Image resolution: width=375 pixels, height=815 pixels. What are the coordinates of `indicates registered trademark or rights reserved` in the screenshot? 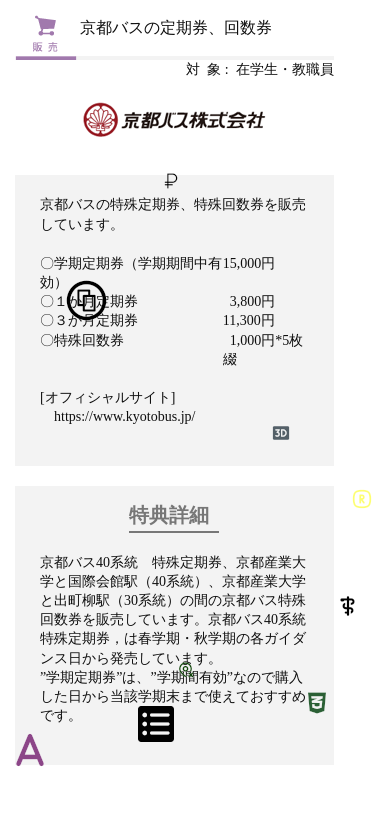 It's located at (362, 499).